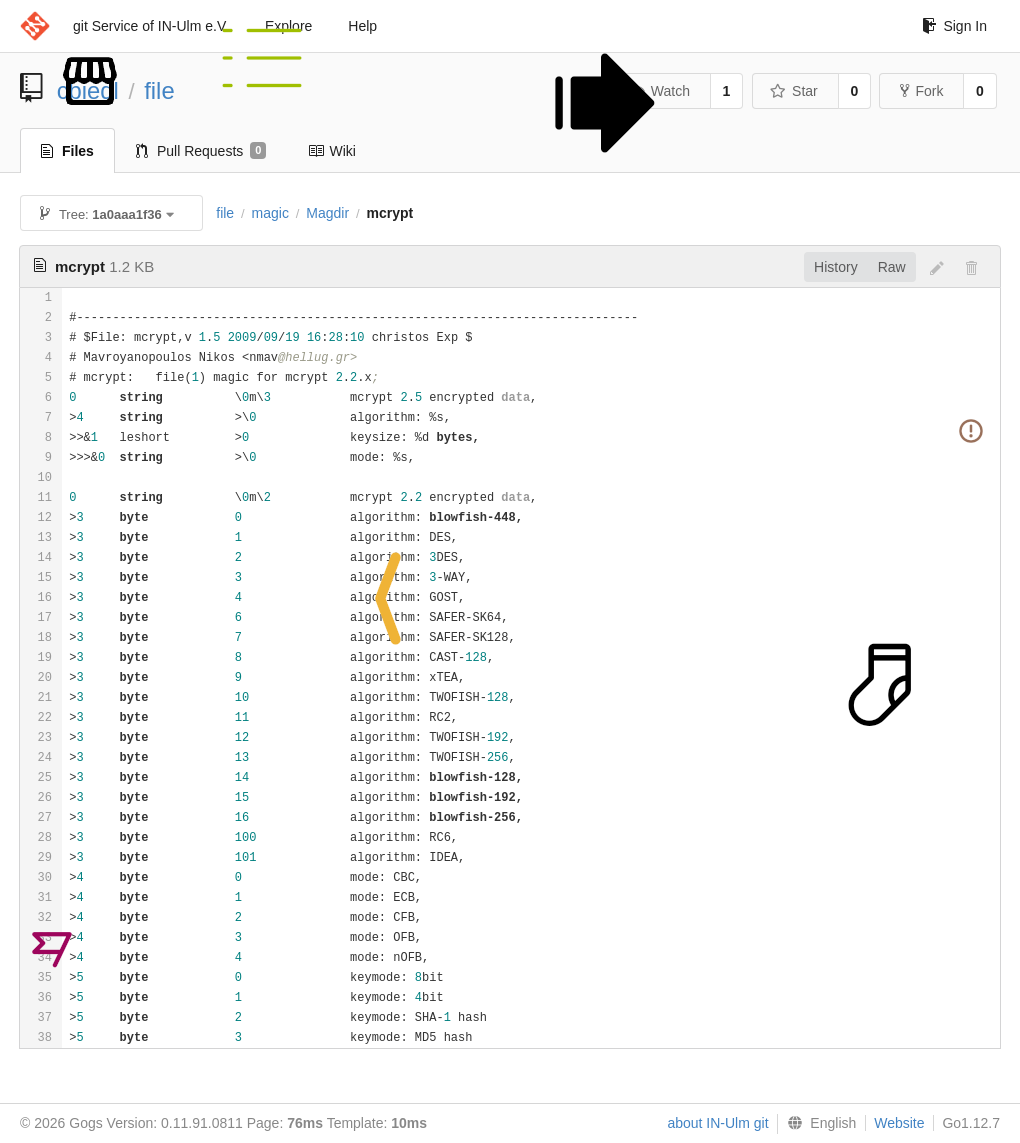 The height and width of the screenshot is (1143, 1020). What do you see at coordinates (90, 81) in the screenshot?
I see `browse the online store or marketplace` at bounding box center [90, 81].